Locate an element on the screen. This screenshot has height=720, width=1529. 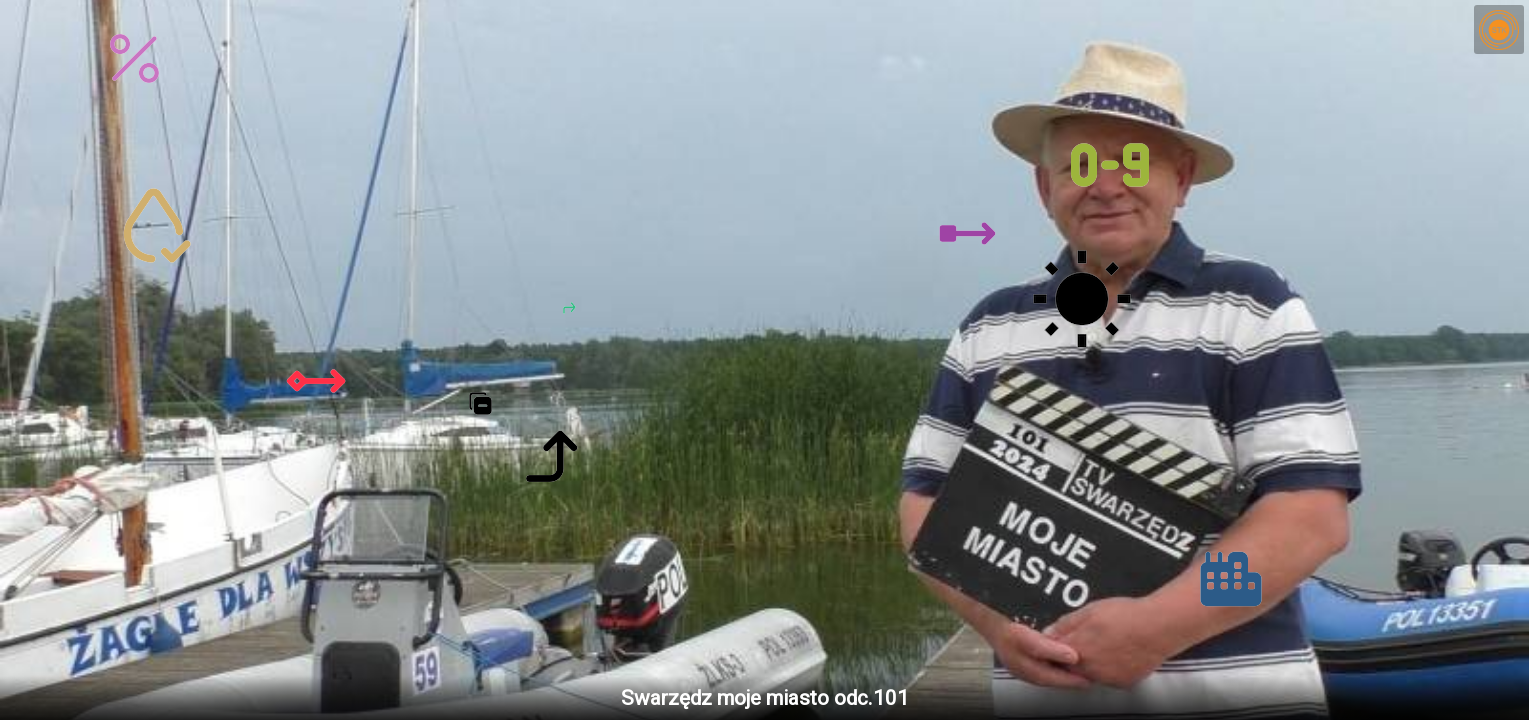
toggle light mode or bright display is located at coordinates (1082, 301).